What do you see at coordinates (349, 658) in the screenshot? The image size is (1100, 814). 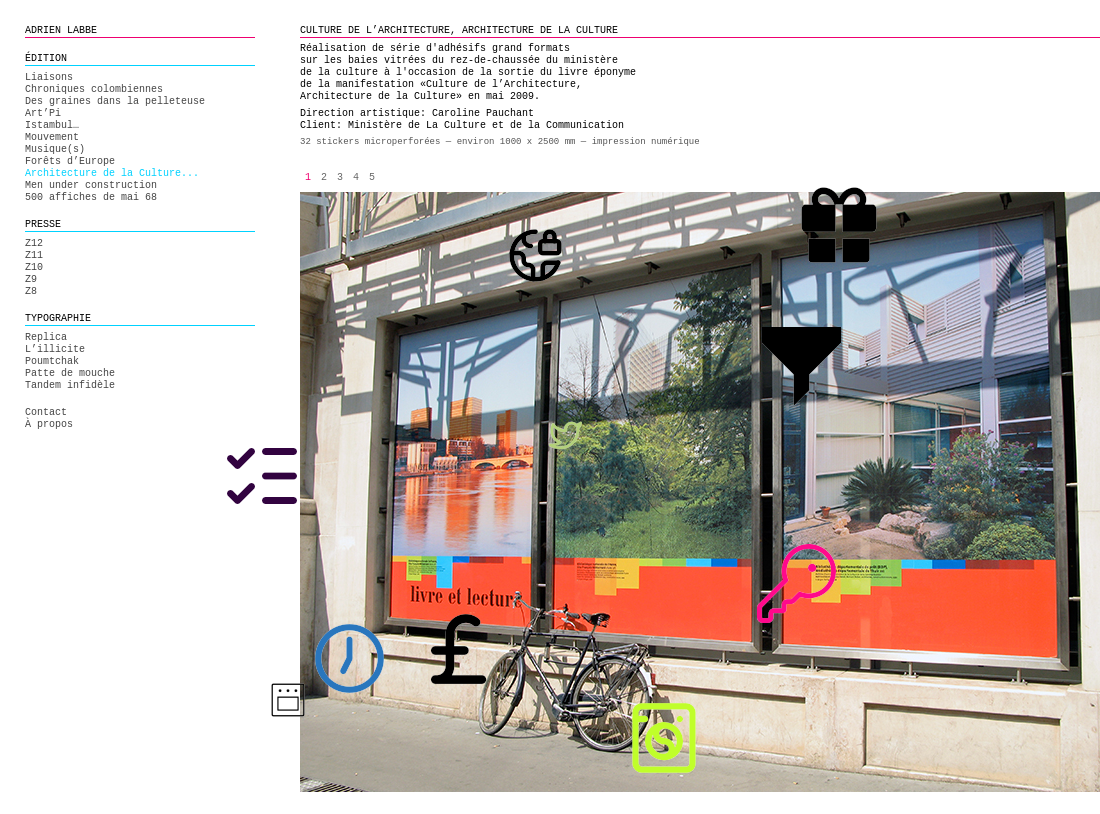 I see `view current time` at bounding box center [349, 658].